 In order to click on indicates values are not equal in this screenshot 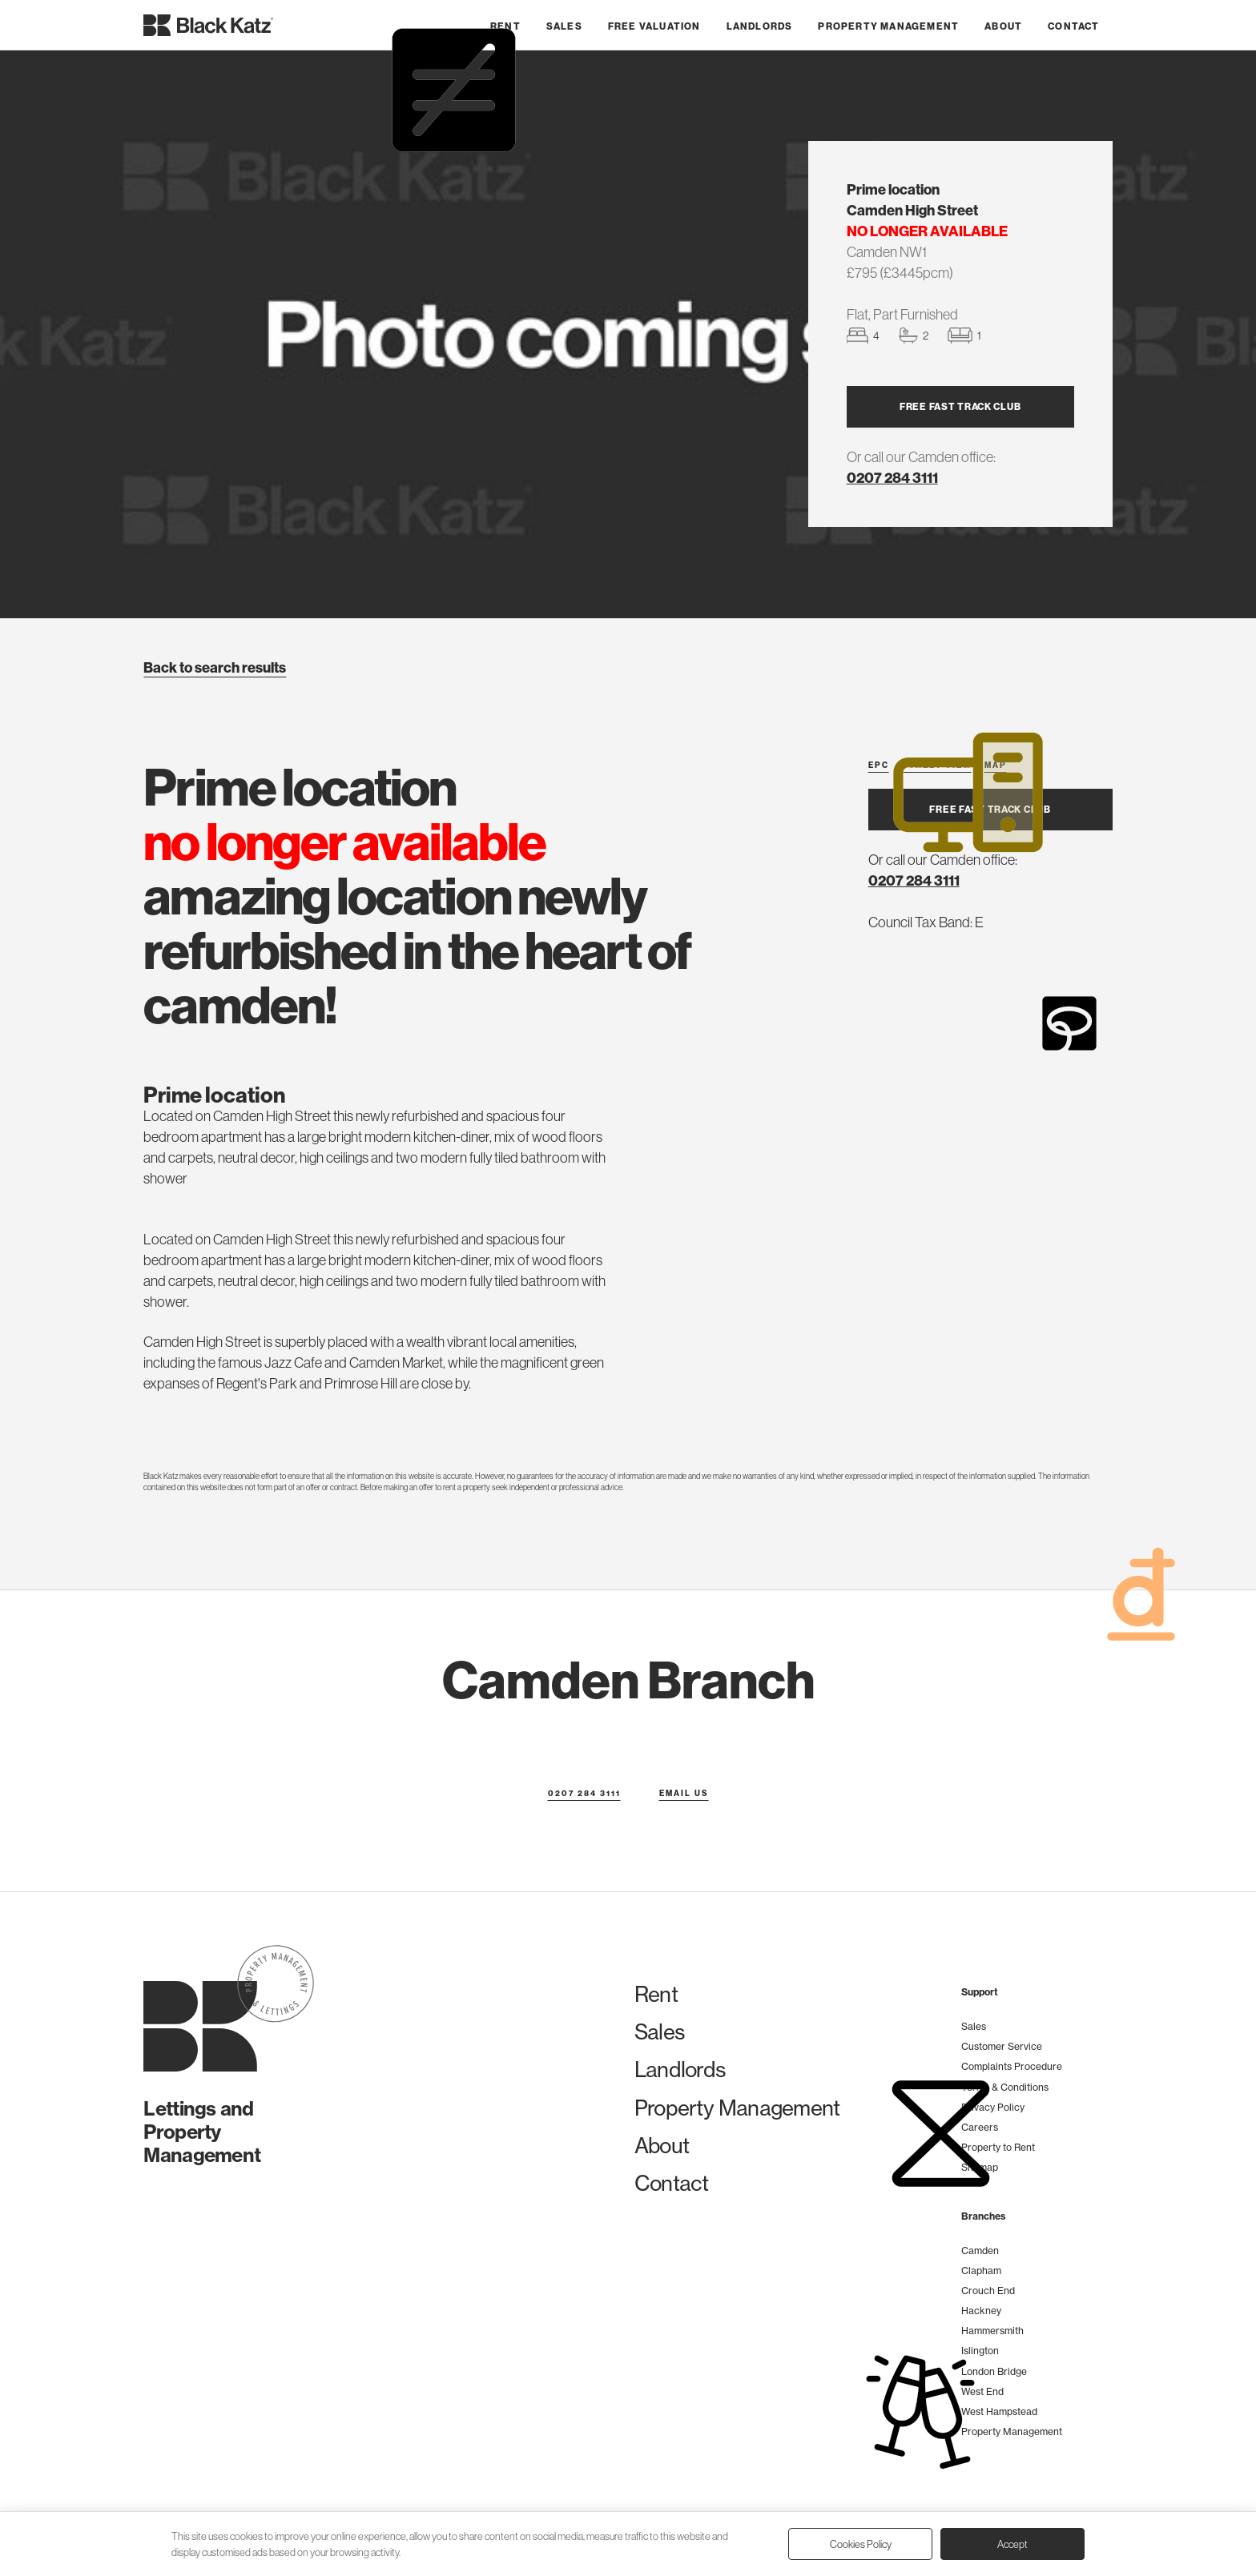, I will do `click(453, 90)`.